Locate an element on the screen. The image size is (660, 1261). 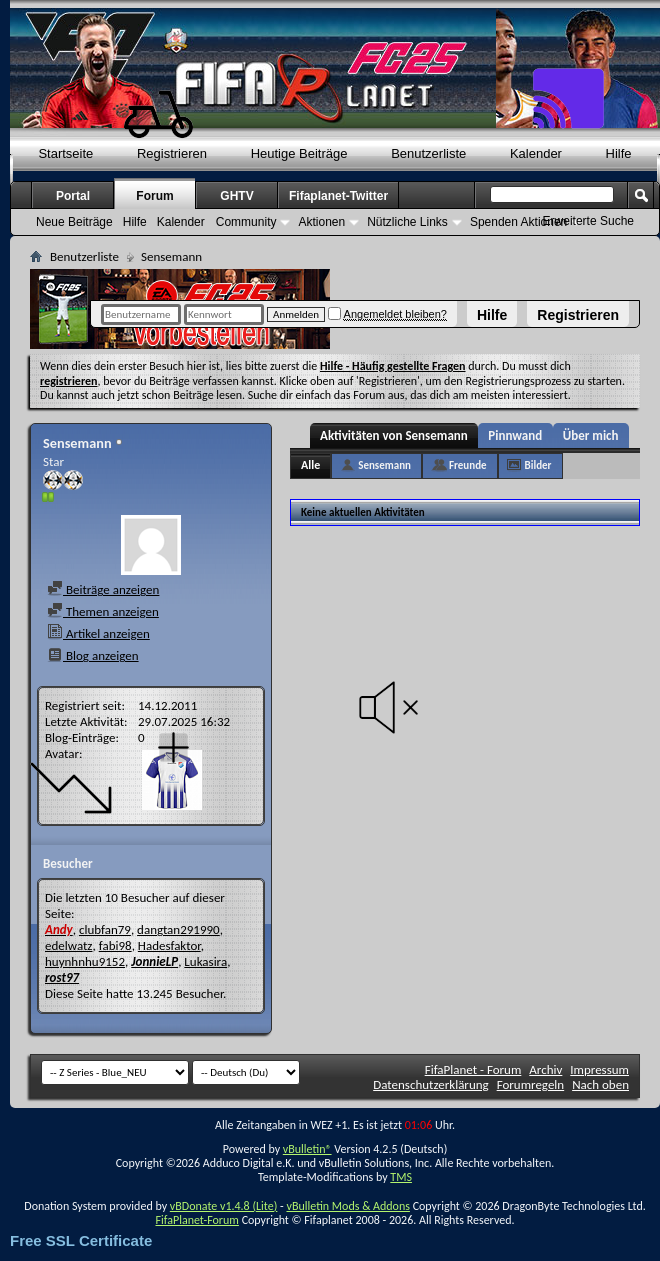
mute audio or sound is located at coordinates (387, 707).